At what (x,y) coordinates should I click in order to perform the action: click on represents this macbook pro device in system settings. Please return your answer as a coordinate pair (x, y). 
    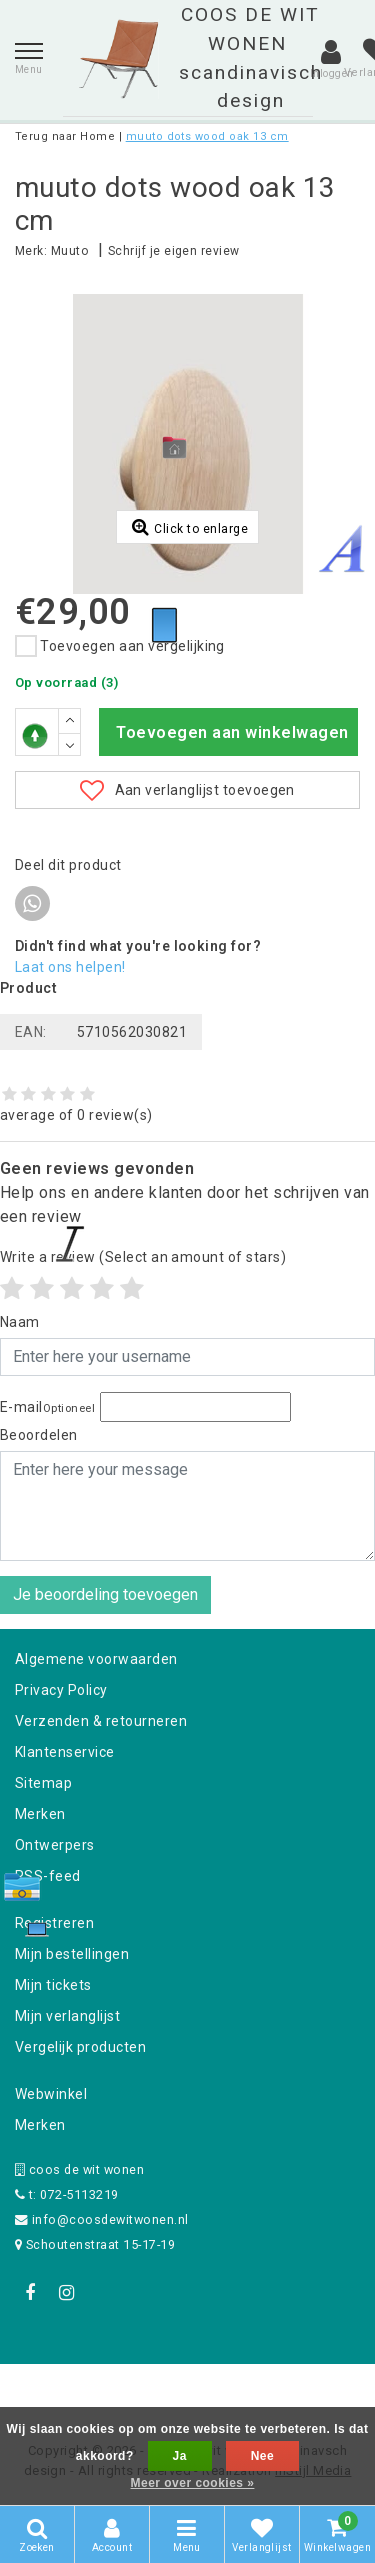
    Looking at the image, I should click on (37, 1929).